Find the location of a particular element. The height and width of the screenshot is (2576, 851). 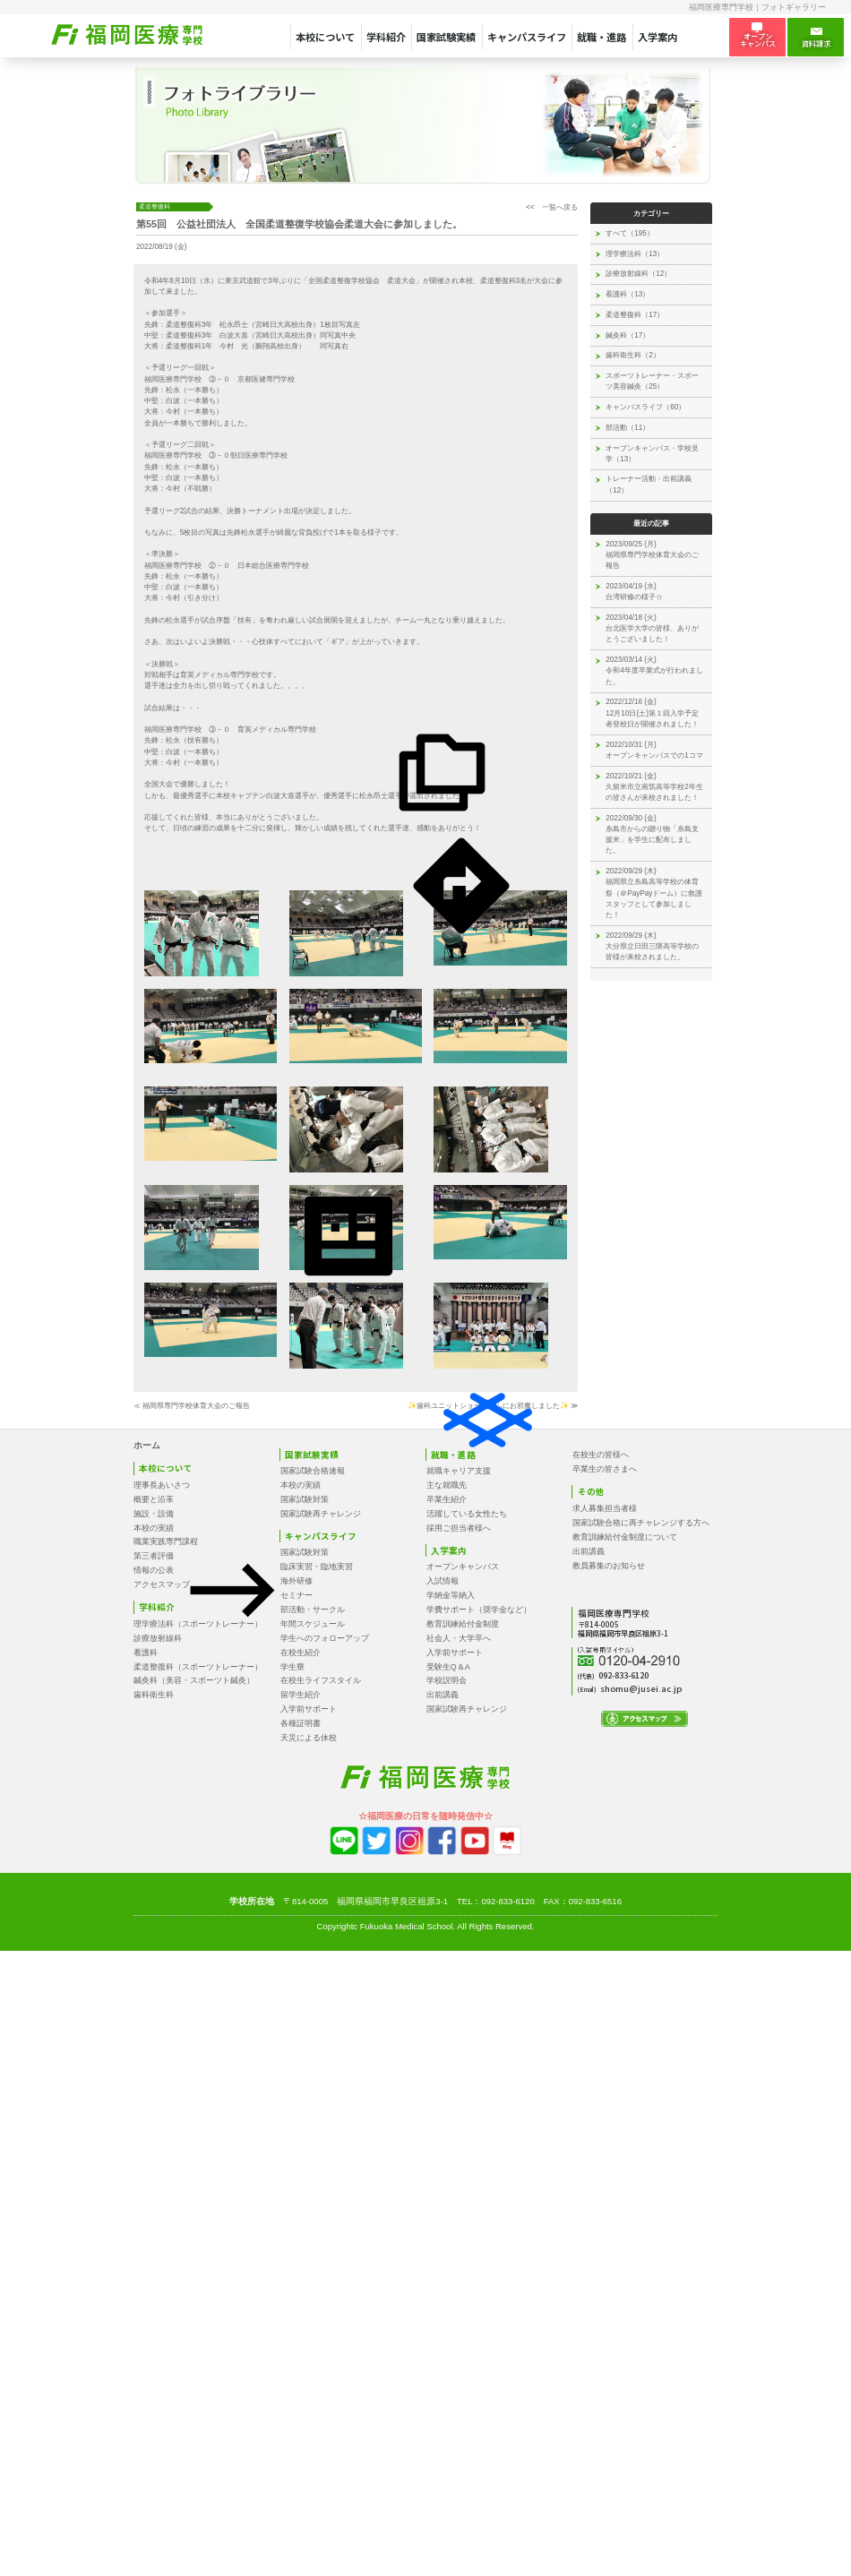

traefik mesh service logo is located at coordinates (487, 1420).